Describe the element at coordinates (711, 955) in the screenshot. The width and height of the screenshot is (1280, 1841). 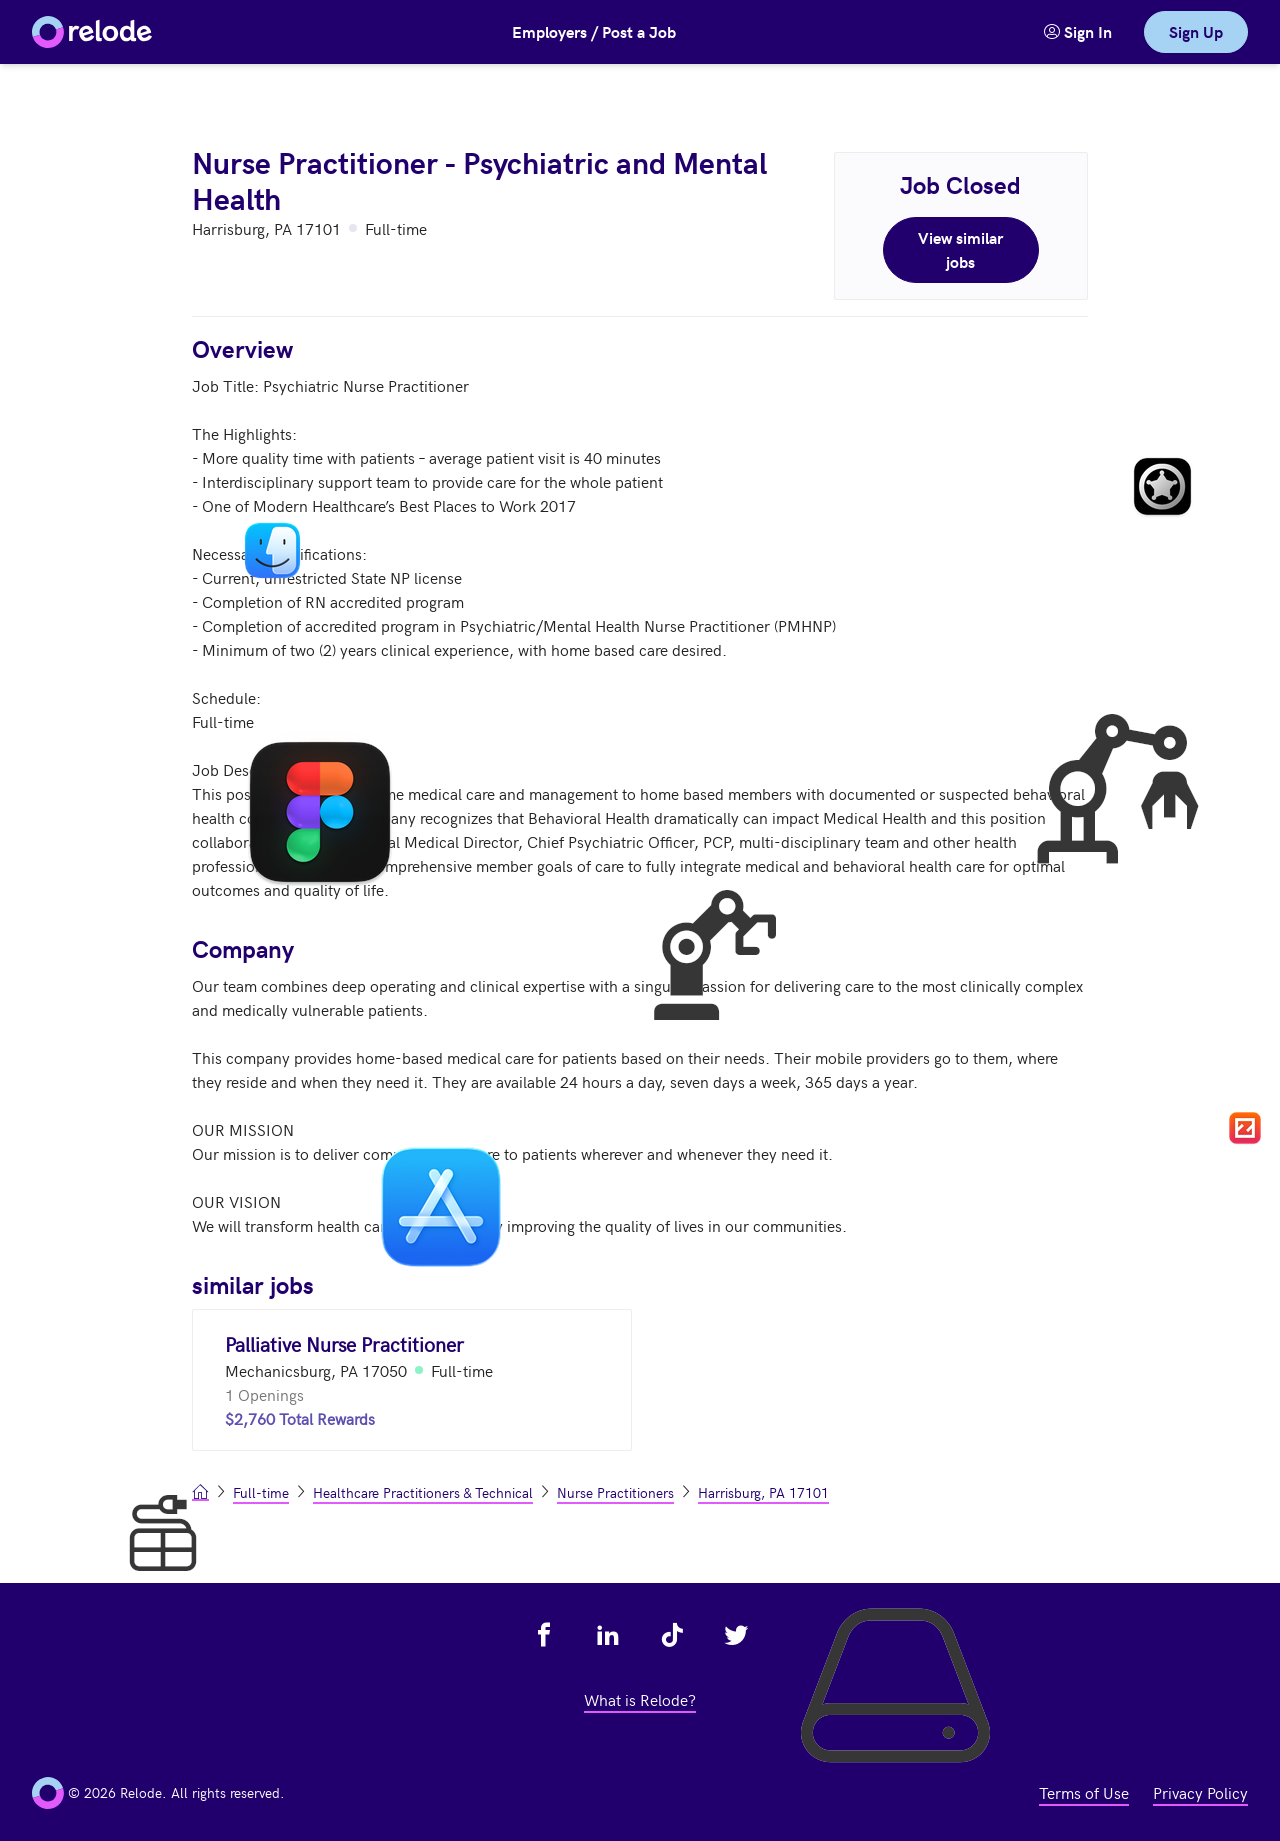
I see `open builder or automation tools` at that location.